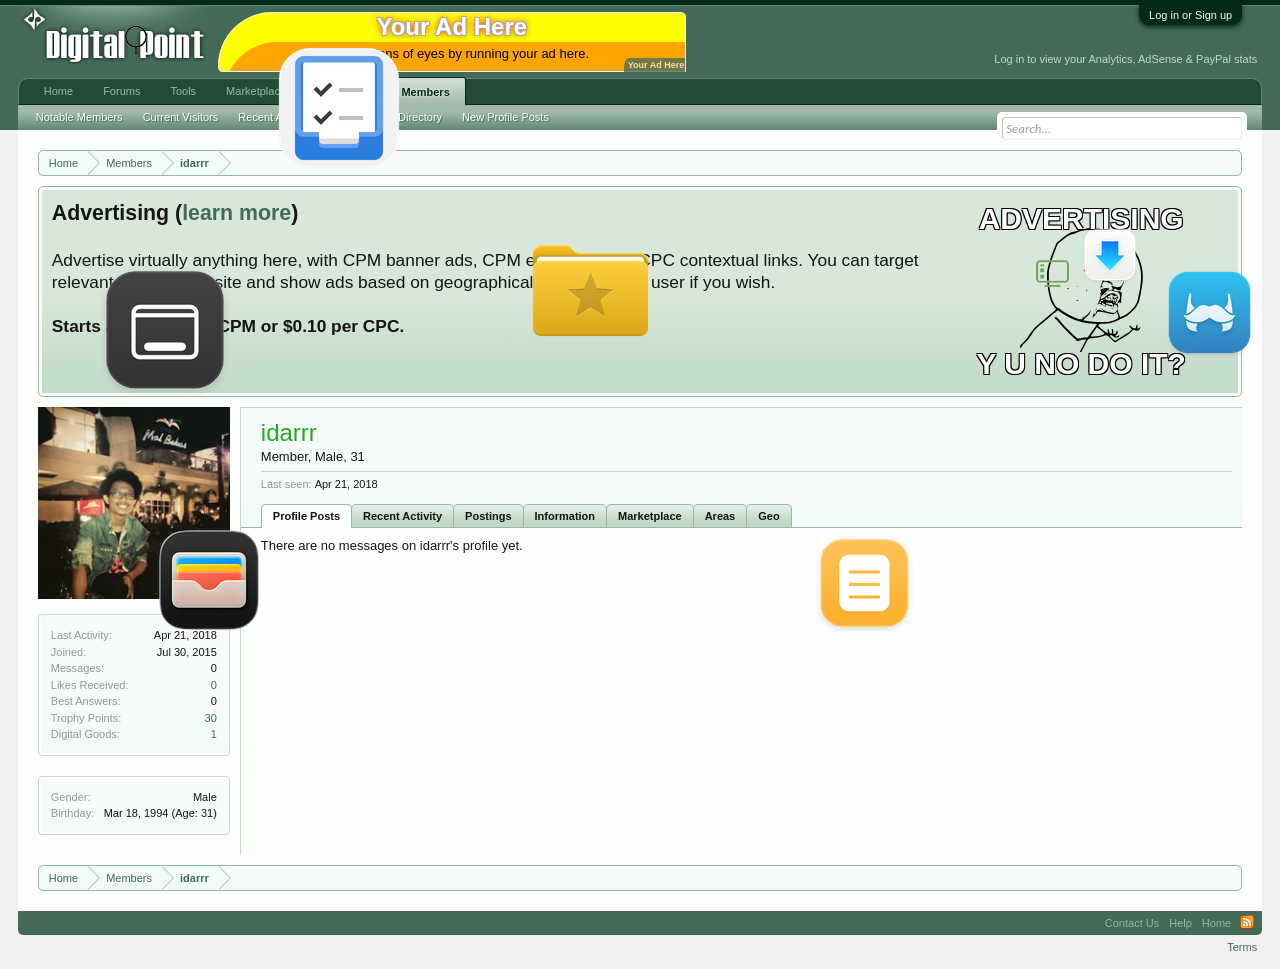 The image size is (1280, 969). I want to click on access ubuntu panel preferences, so click(1052, 272).